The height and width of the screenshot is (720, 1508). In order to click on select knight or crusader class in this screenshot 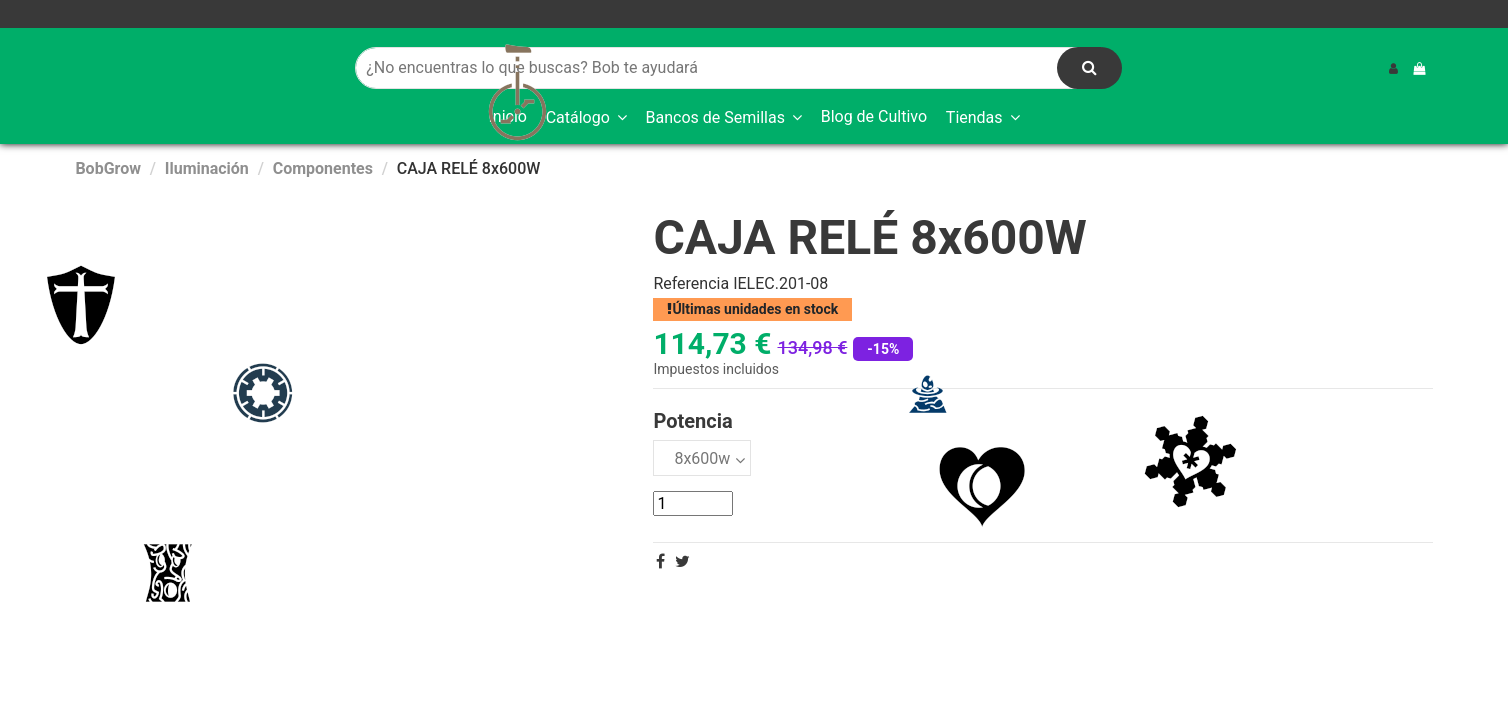, I will do `click(81, 305)`.